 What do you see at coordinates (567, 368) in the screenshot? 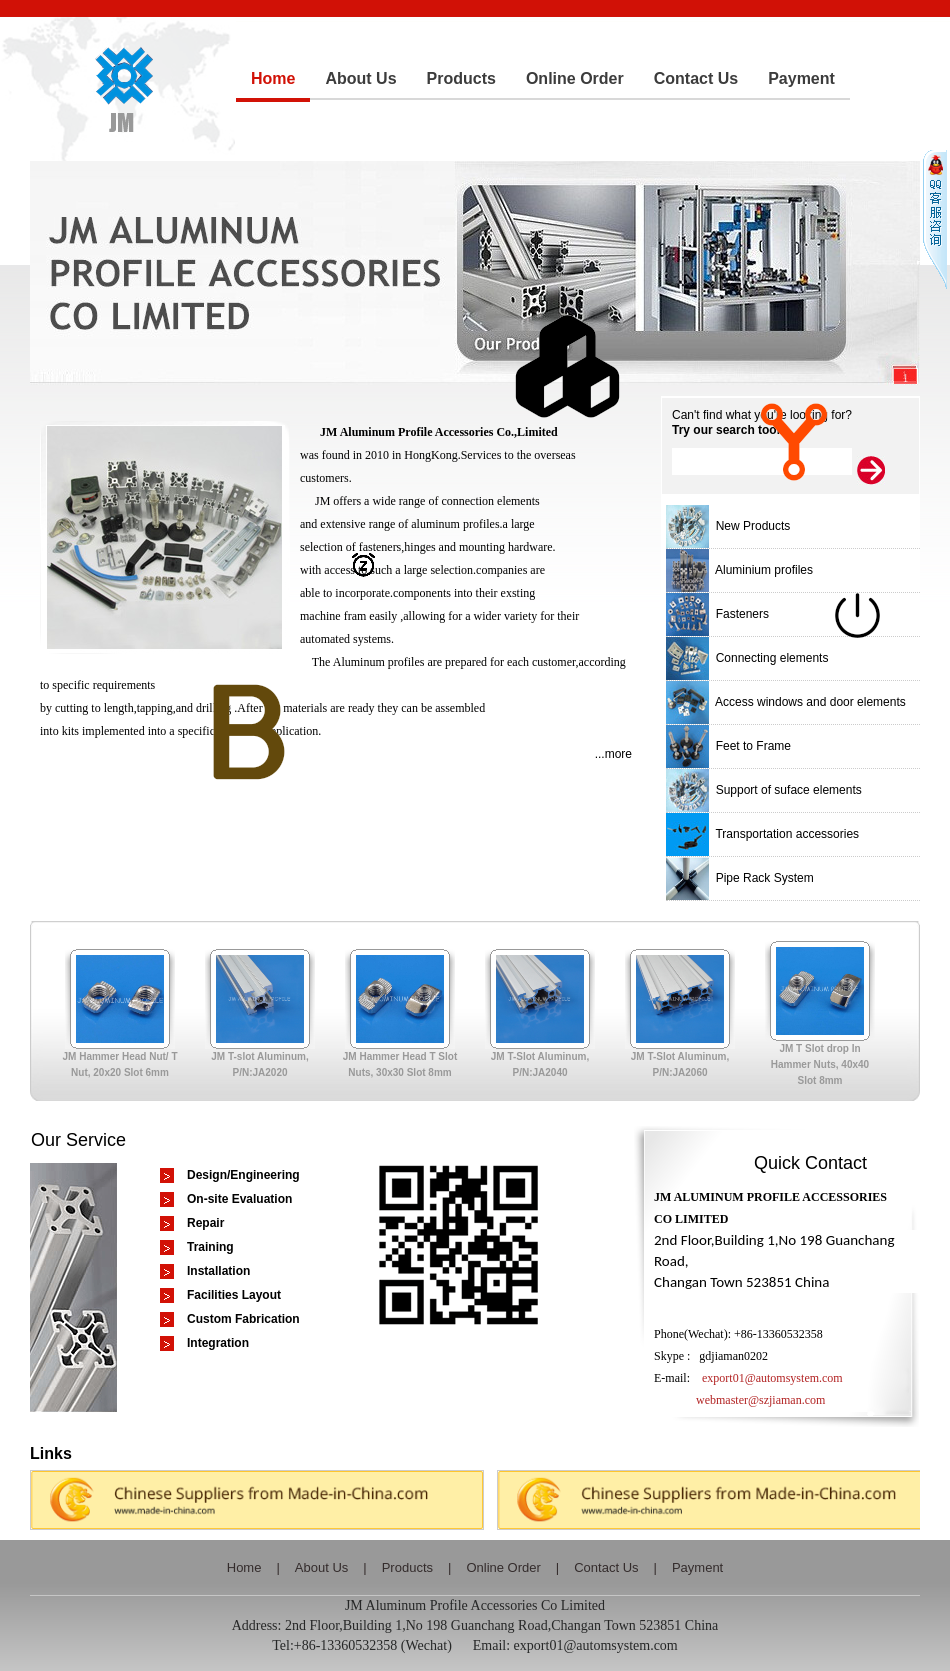
I see `view 3D objects or models` at bounding box center [567, 368].